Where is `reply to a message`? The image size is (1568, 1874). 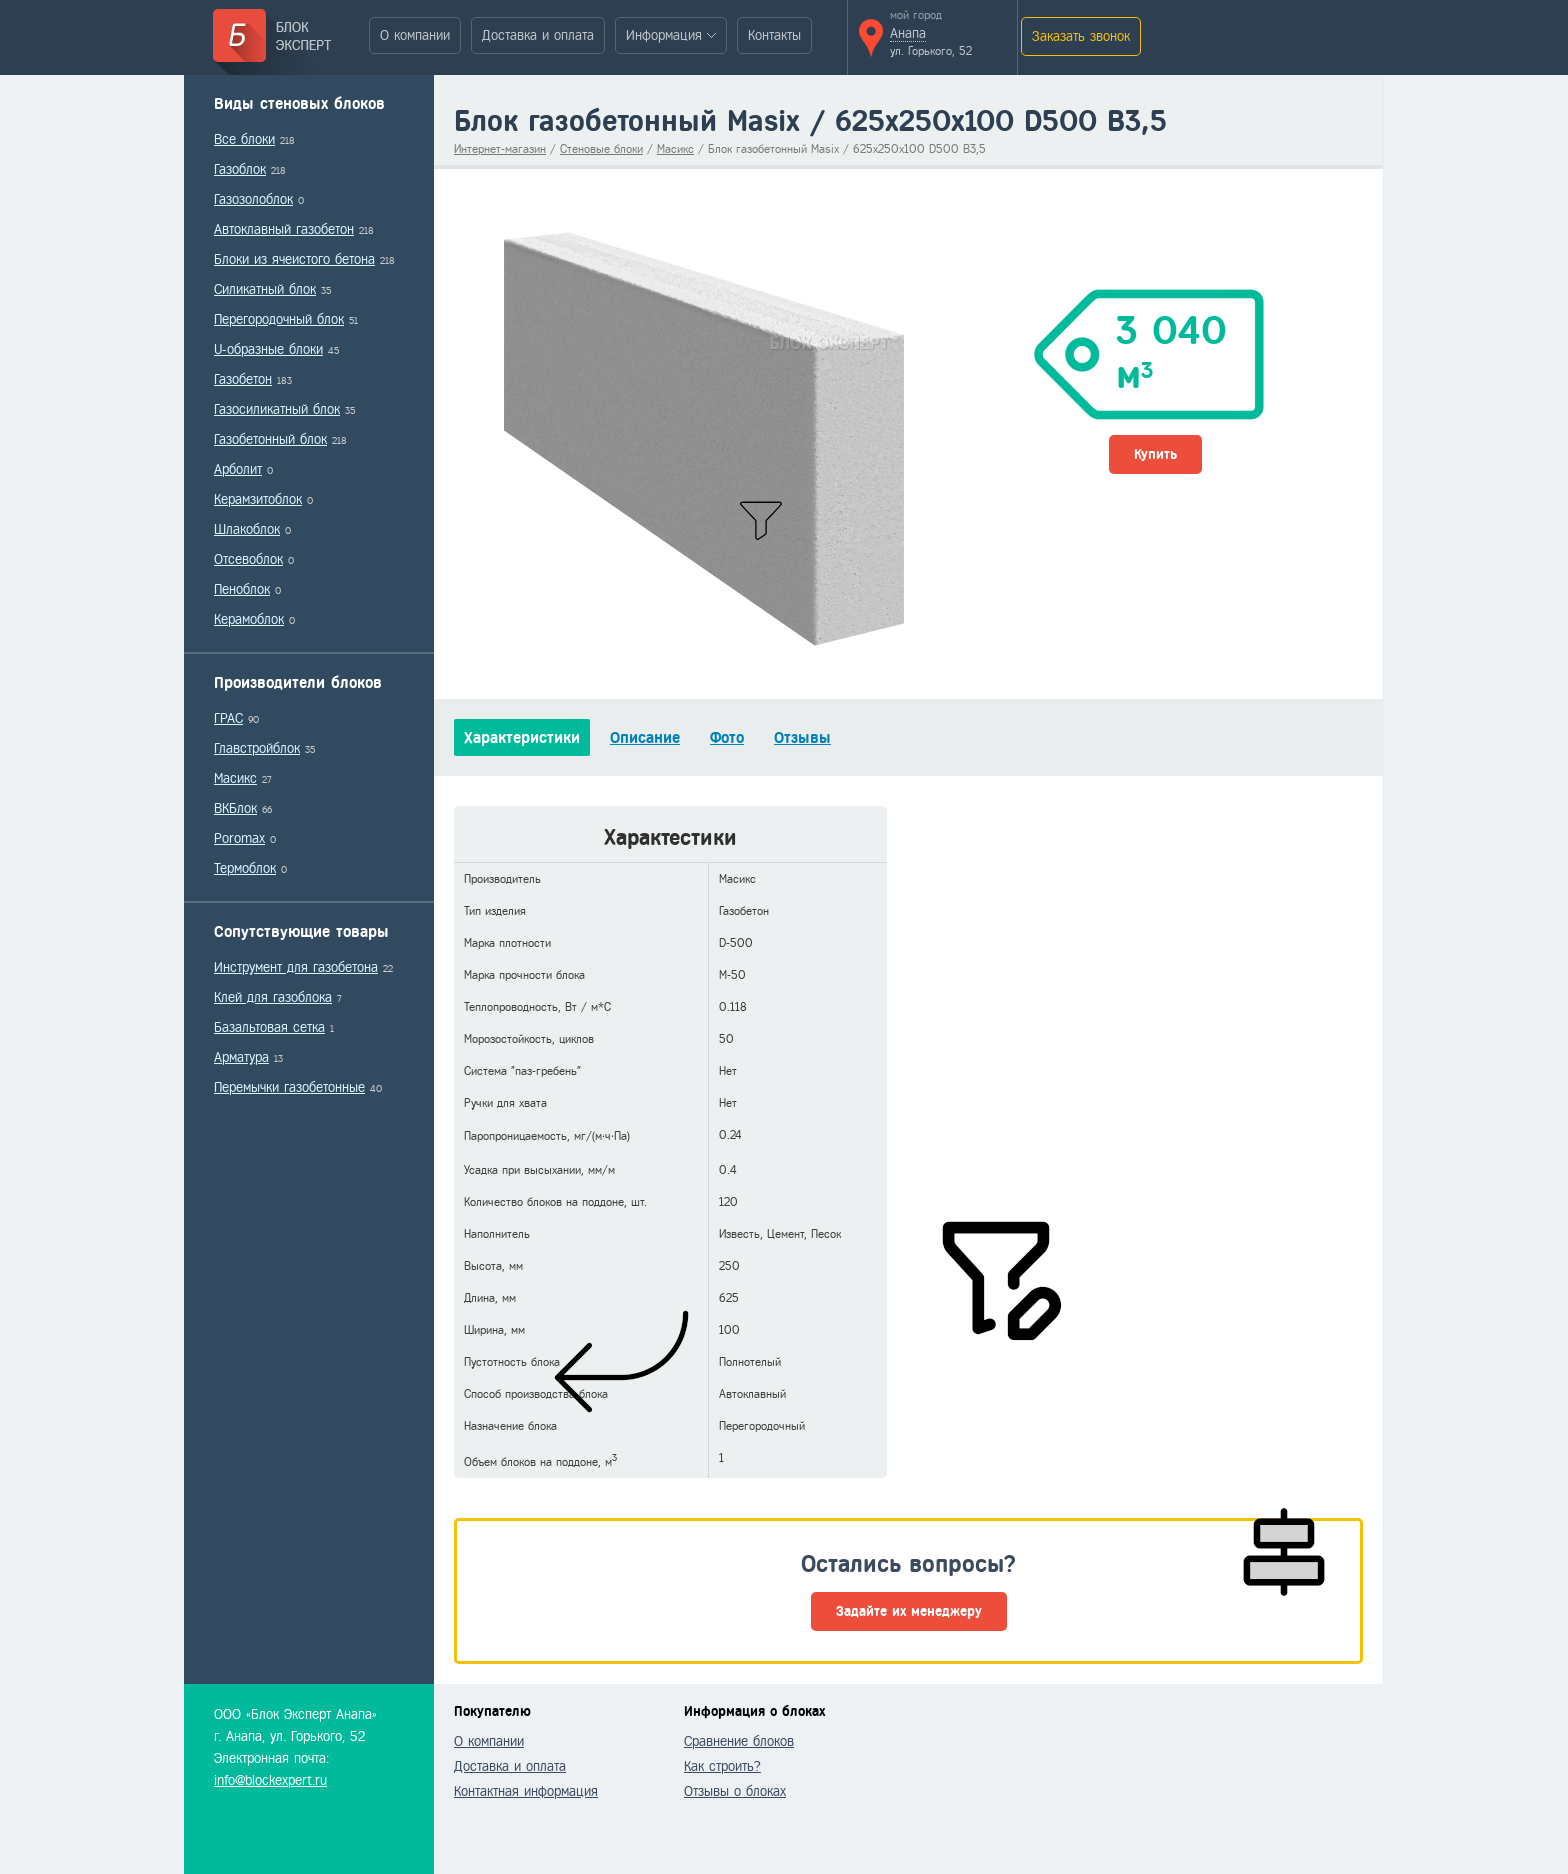
reply to a message is located at coordinates (621, 1361).